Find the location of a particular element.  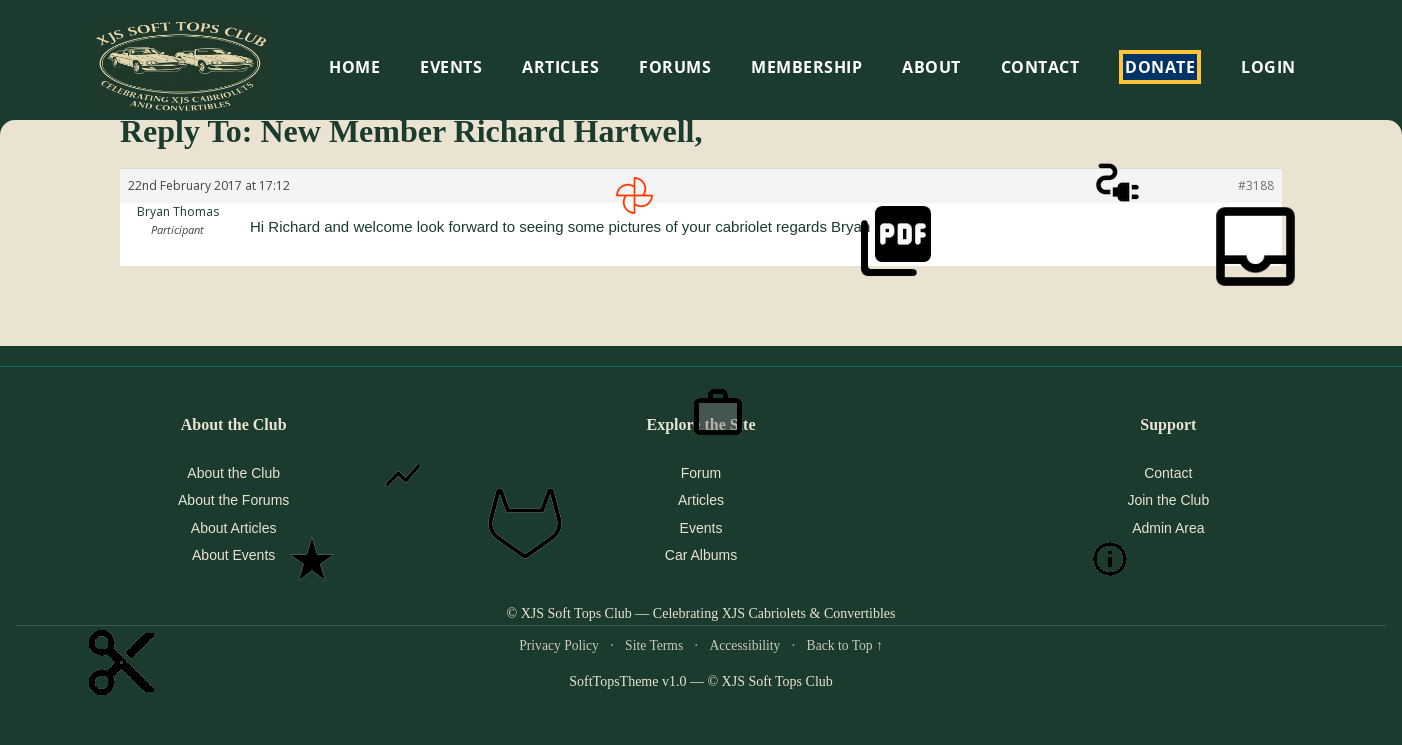

access work-related files or documents is located at coordinates (718, 413).